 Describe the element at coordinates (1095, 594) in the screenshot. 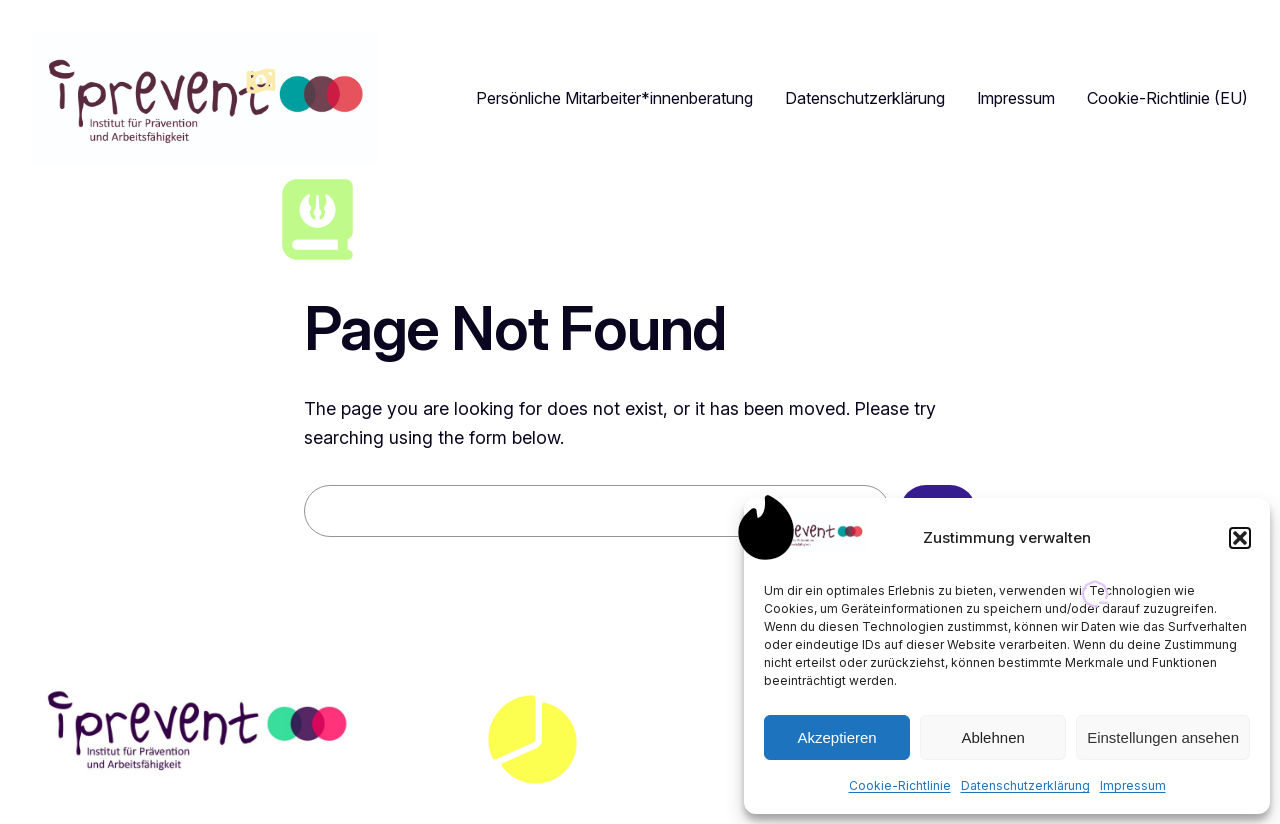

I see `remove or delete an item with a warning` at that location.